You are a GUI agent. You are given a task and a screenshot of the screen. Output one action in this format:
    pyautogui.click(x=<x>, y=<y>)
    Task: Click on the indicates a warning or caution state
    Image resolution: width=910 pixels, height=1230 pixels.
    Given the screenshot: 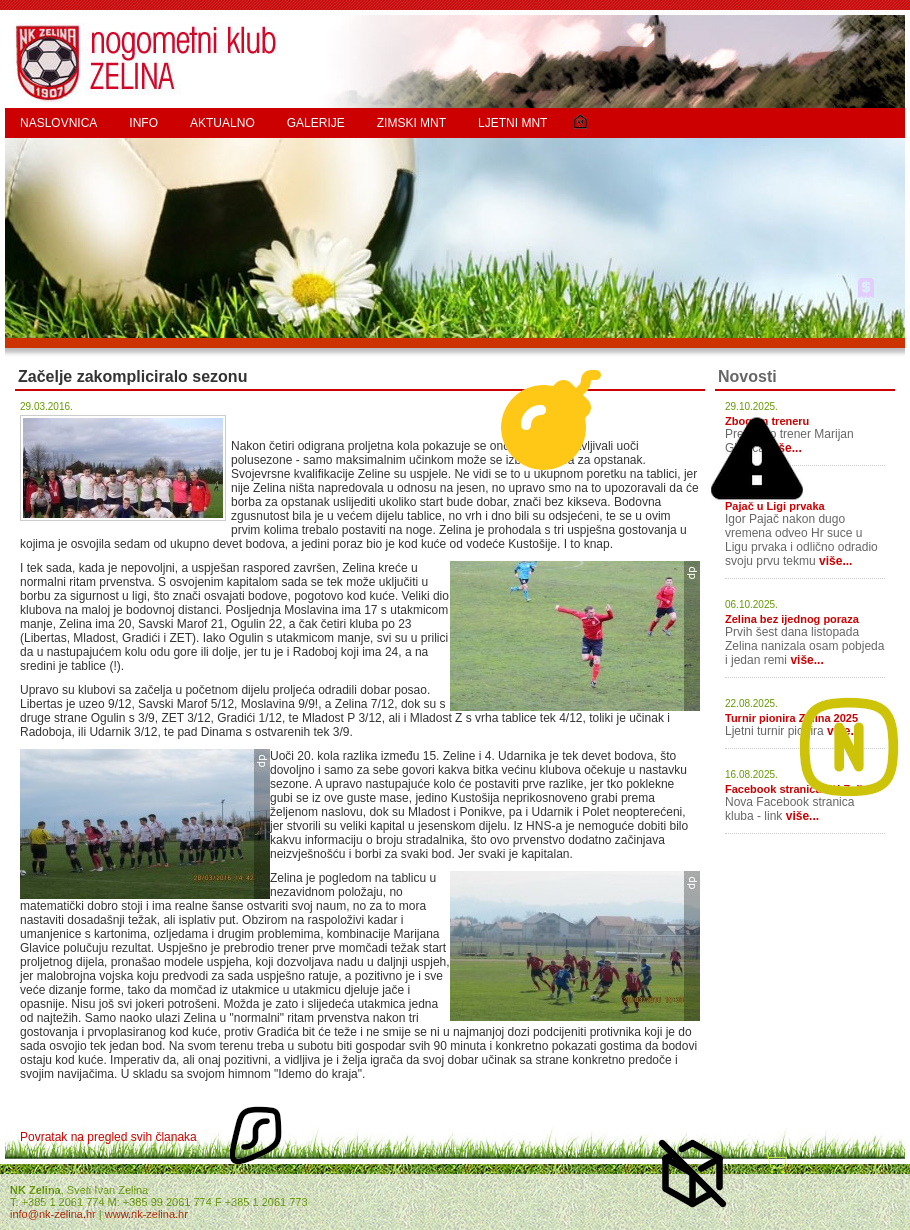 What is the action you would take?
    pyautogui.click(x=757, y=456)
    